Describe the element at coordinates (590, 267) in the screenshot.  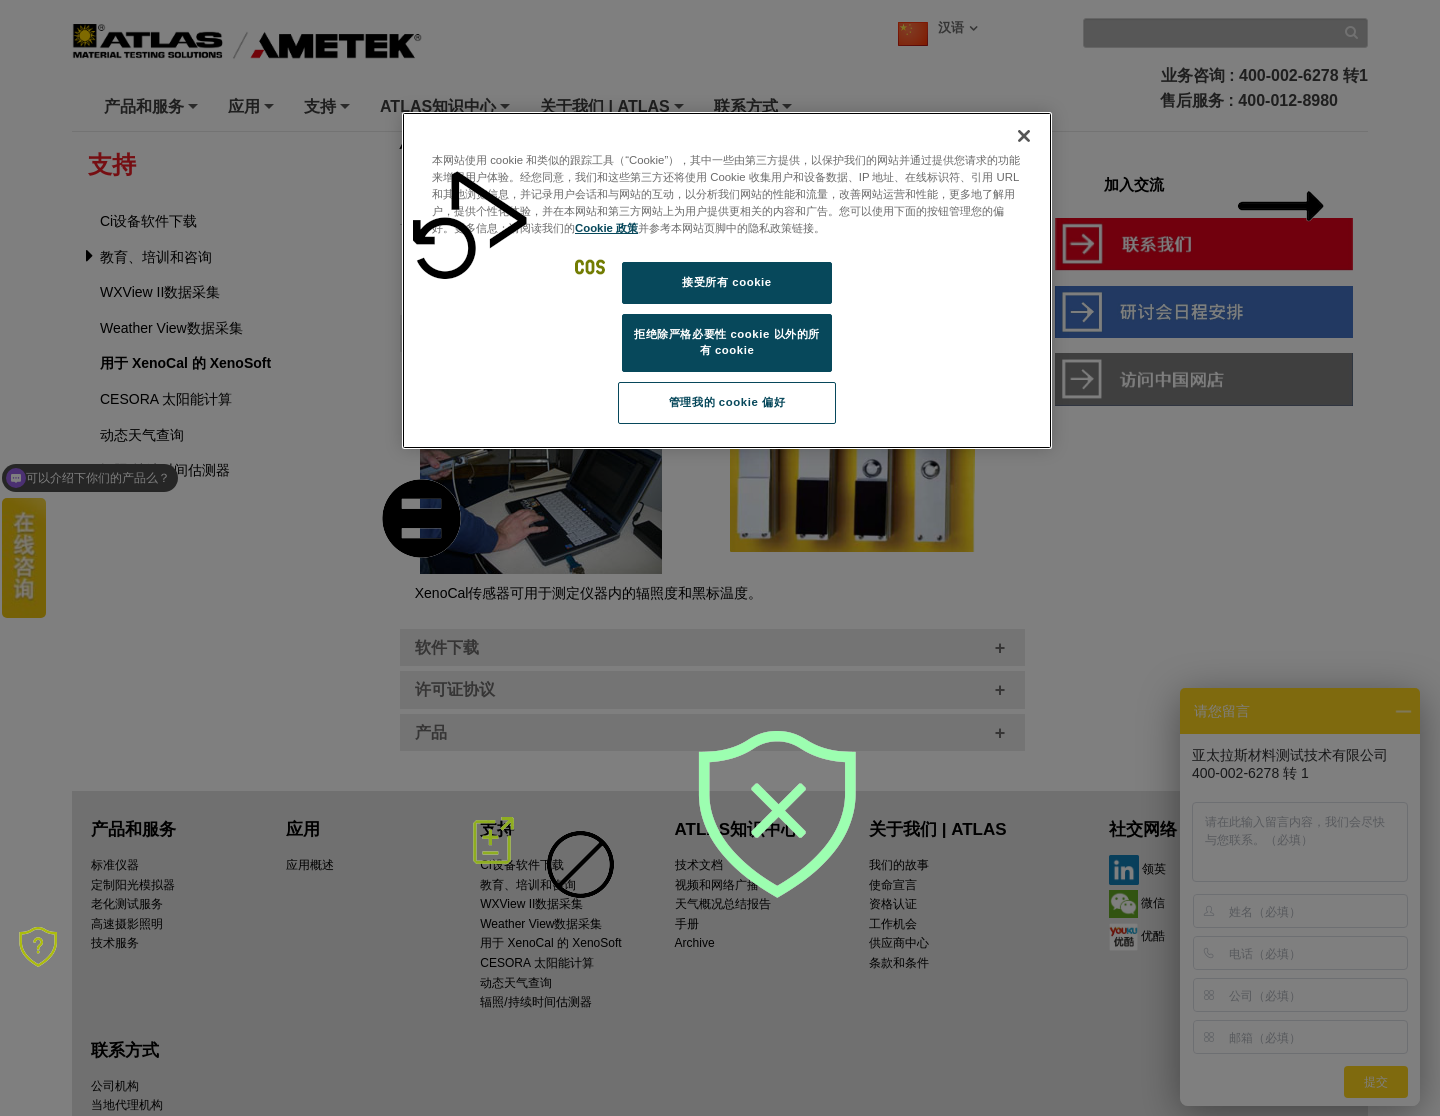
I see `access cosine function in calculator` at that location.